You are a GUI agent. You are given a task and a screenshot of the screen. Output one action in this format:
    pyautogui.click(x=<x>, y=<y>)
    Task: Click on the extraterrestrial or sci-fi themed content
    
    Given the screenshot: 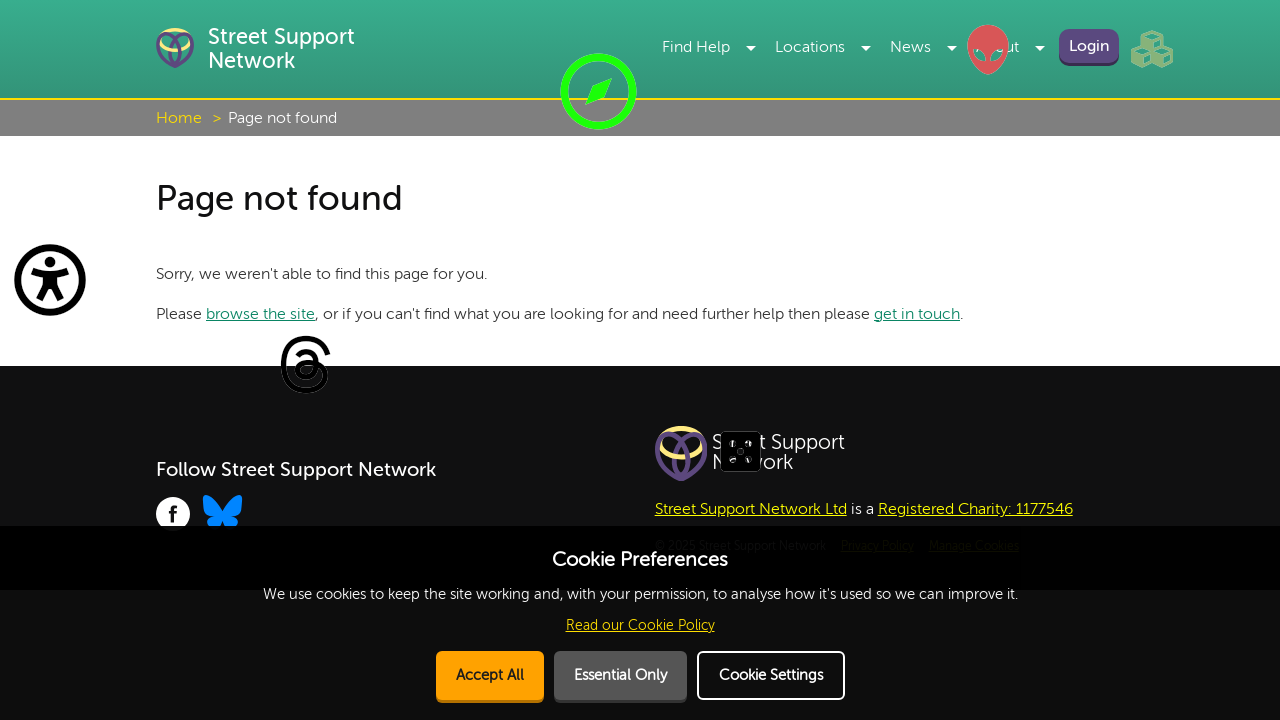 What is the action you would take?
    pyautogui.click(x=988, y=49)
    